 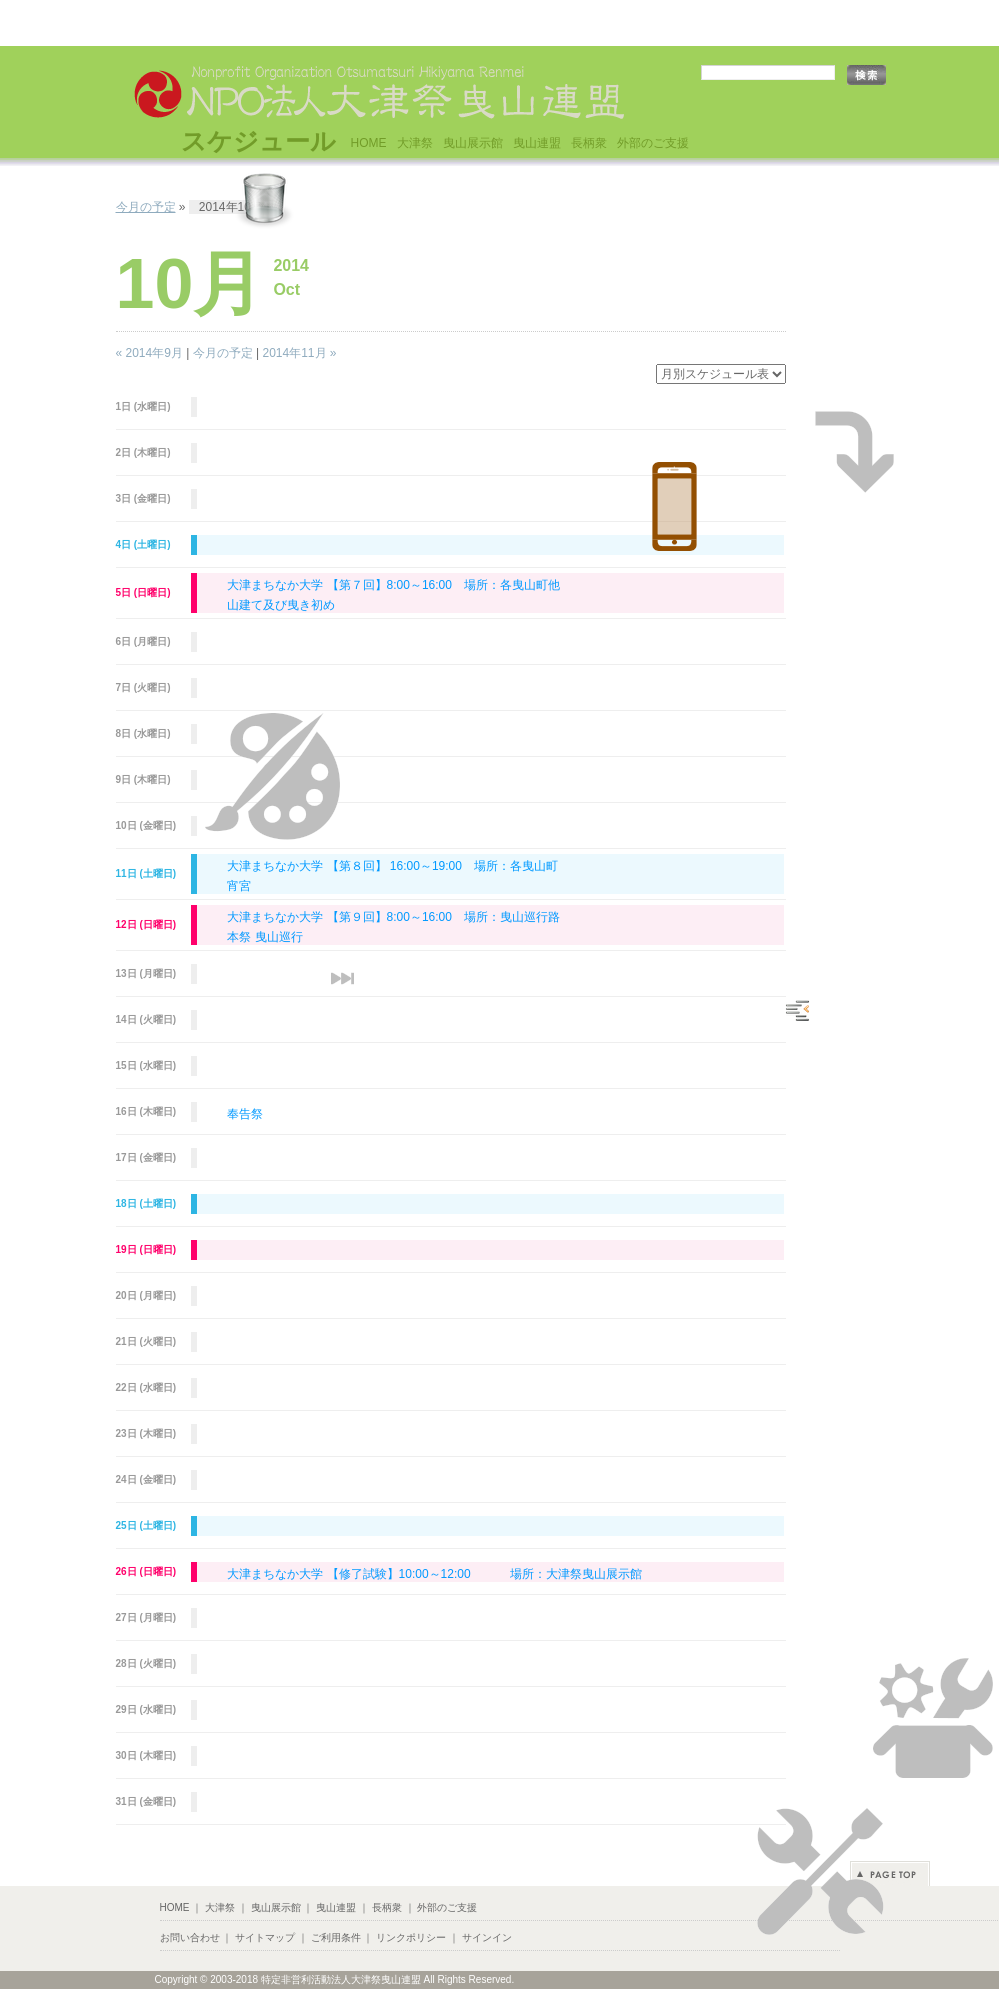 What do you see at coordinates (851, 447) in the screenshot?
I see `rotate object clockwise` at bounding box center [851, 447].